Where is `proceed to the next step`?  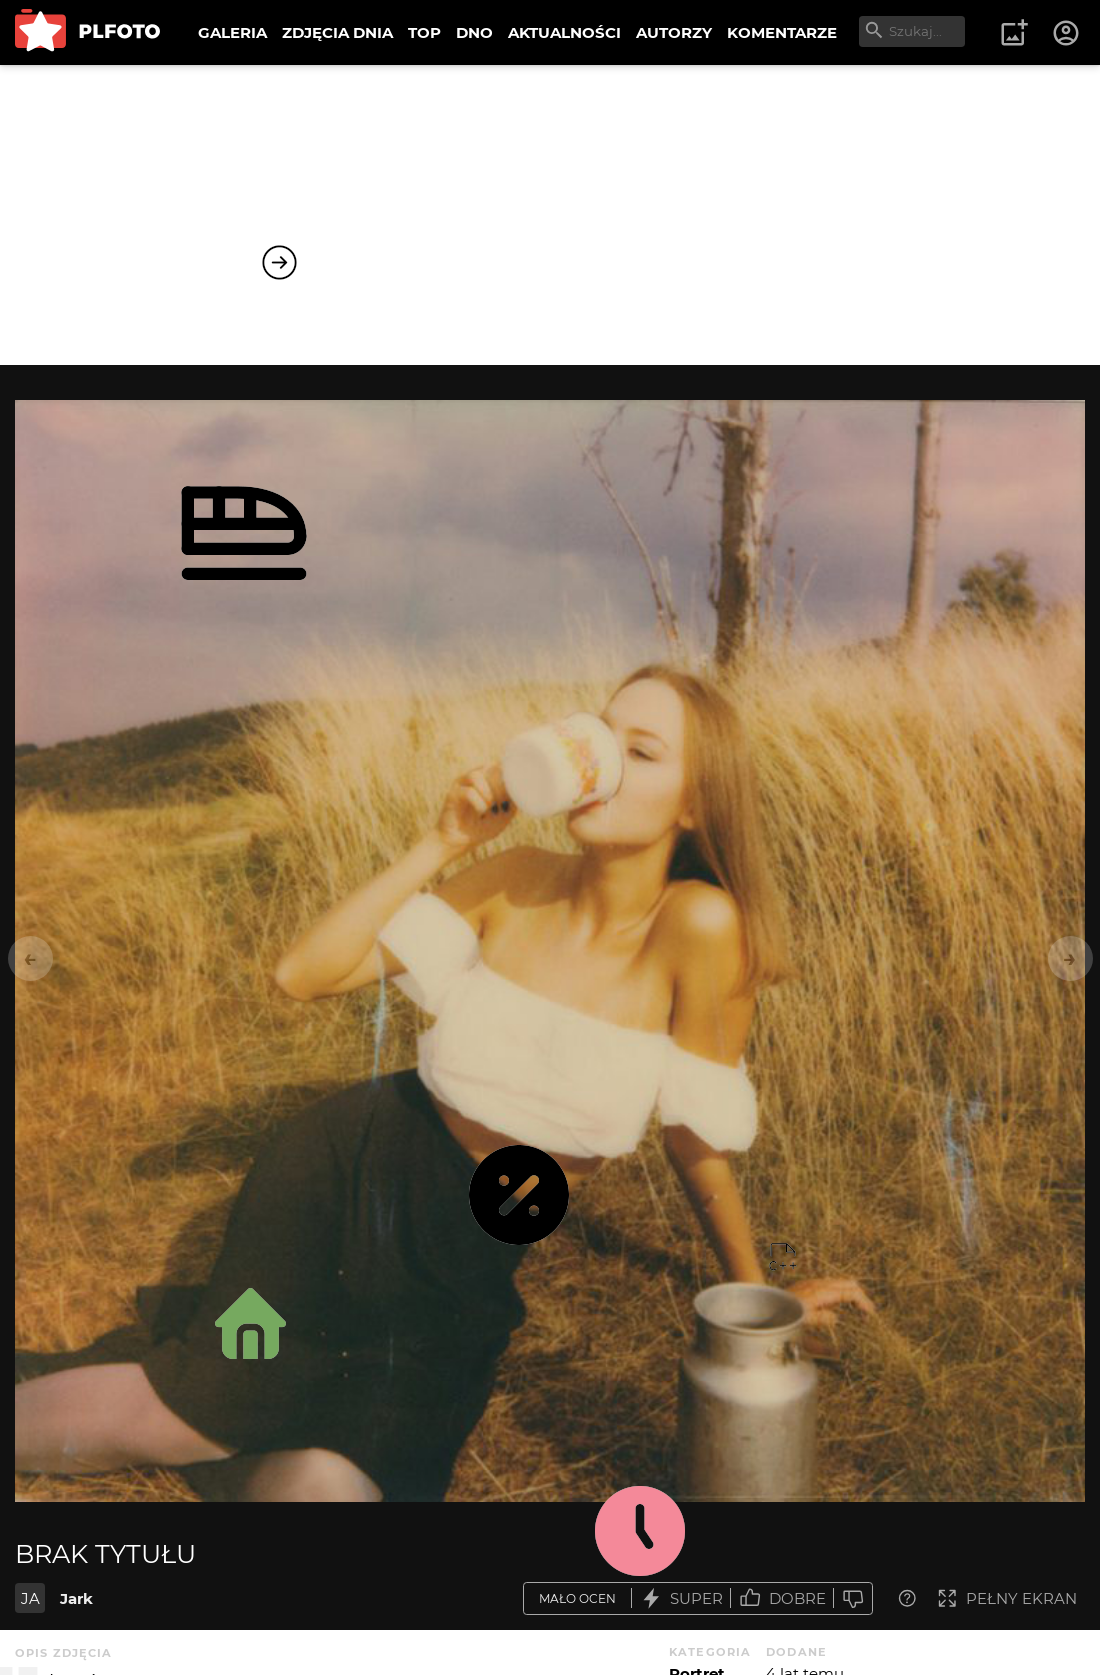 proceed to the next step is located at coordinates (279, 262).